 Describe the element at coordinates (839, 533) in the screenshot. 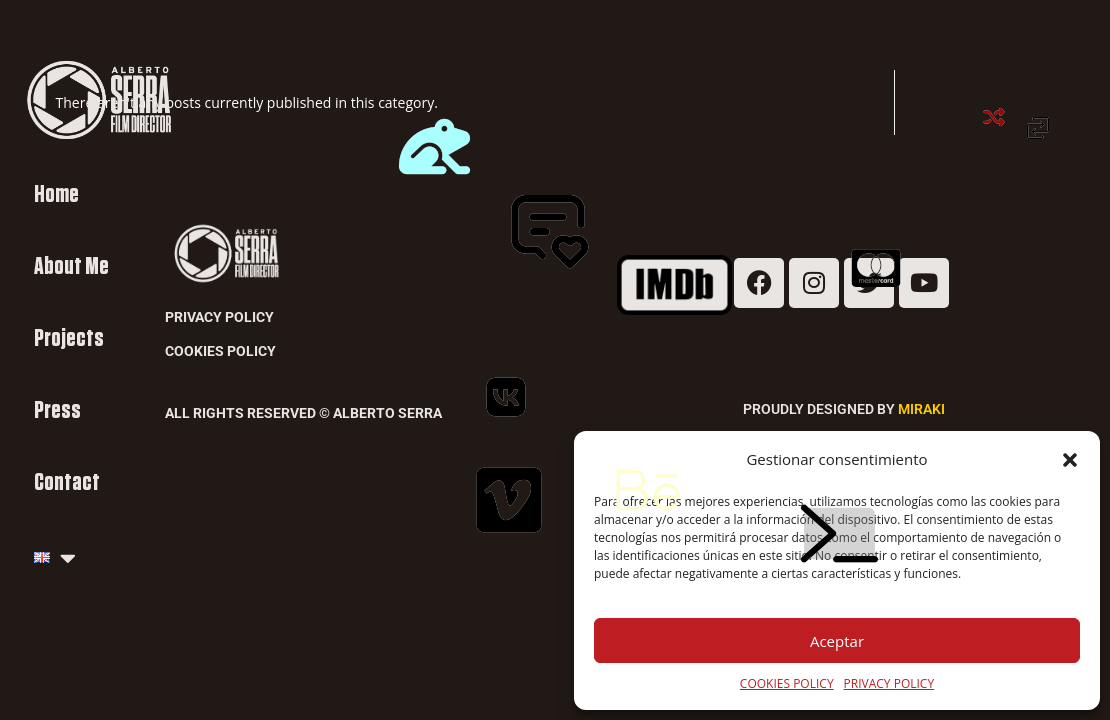

I see `open the command line terminal` at that location.